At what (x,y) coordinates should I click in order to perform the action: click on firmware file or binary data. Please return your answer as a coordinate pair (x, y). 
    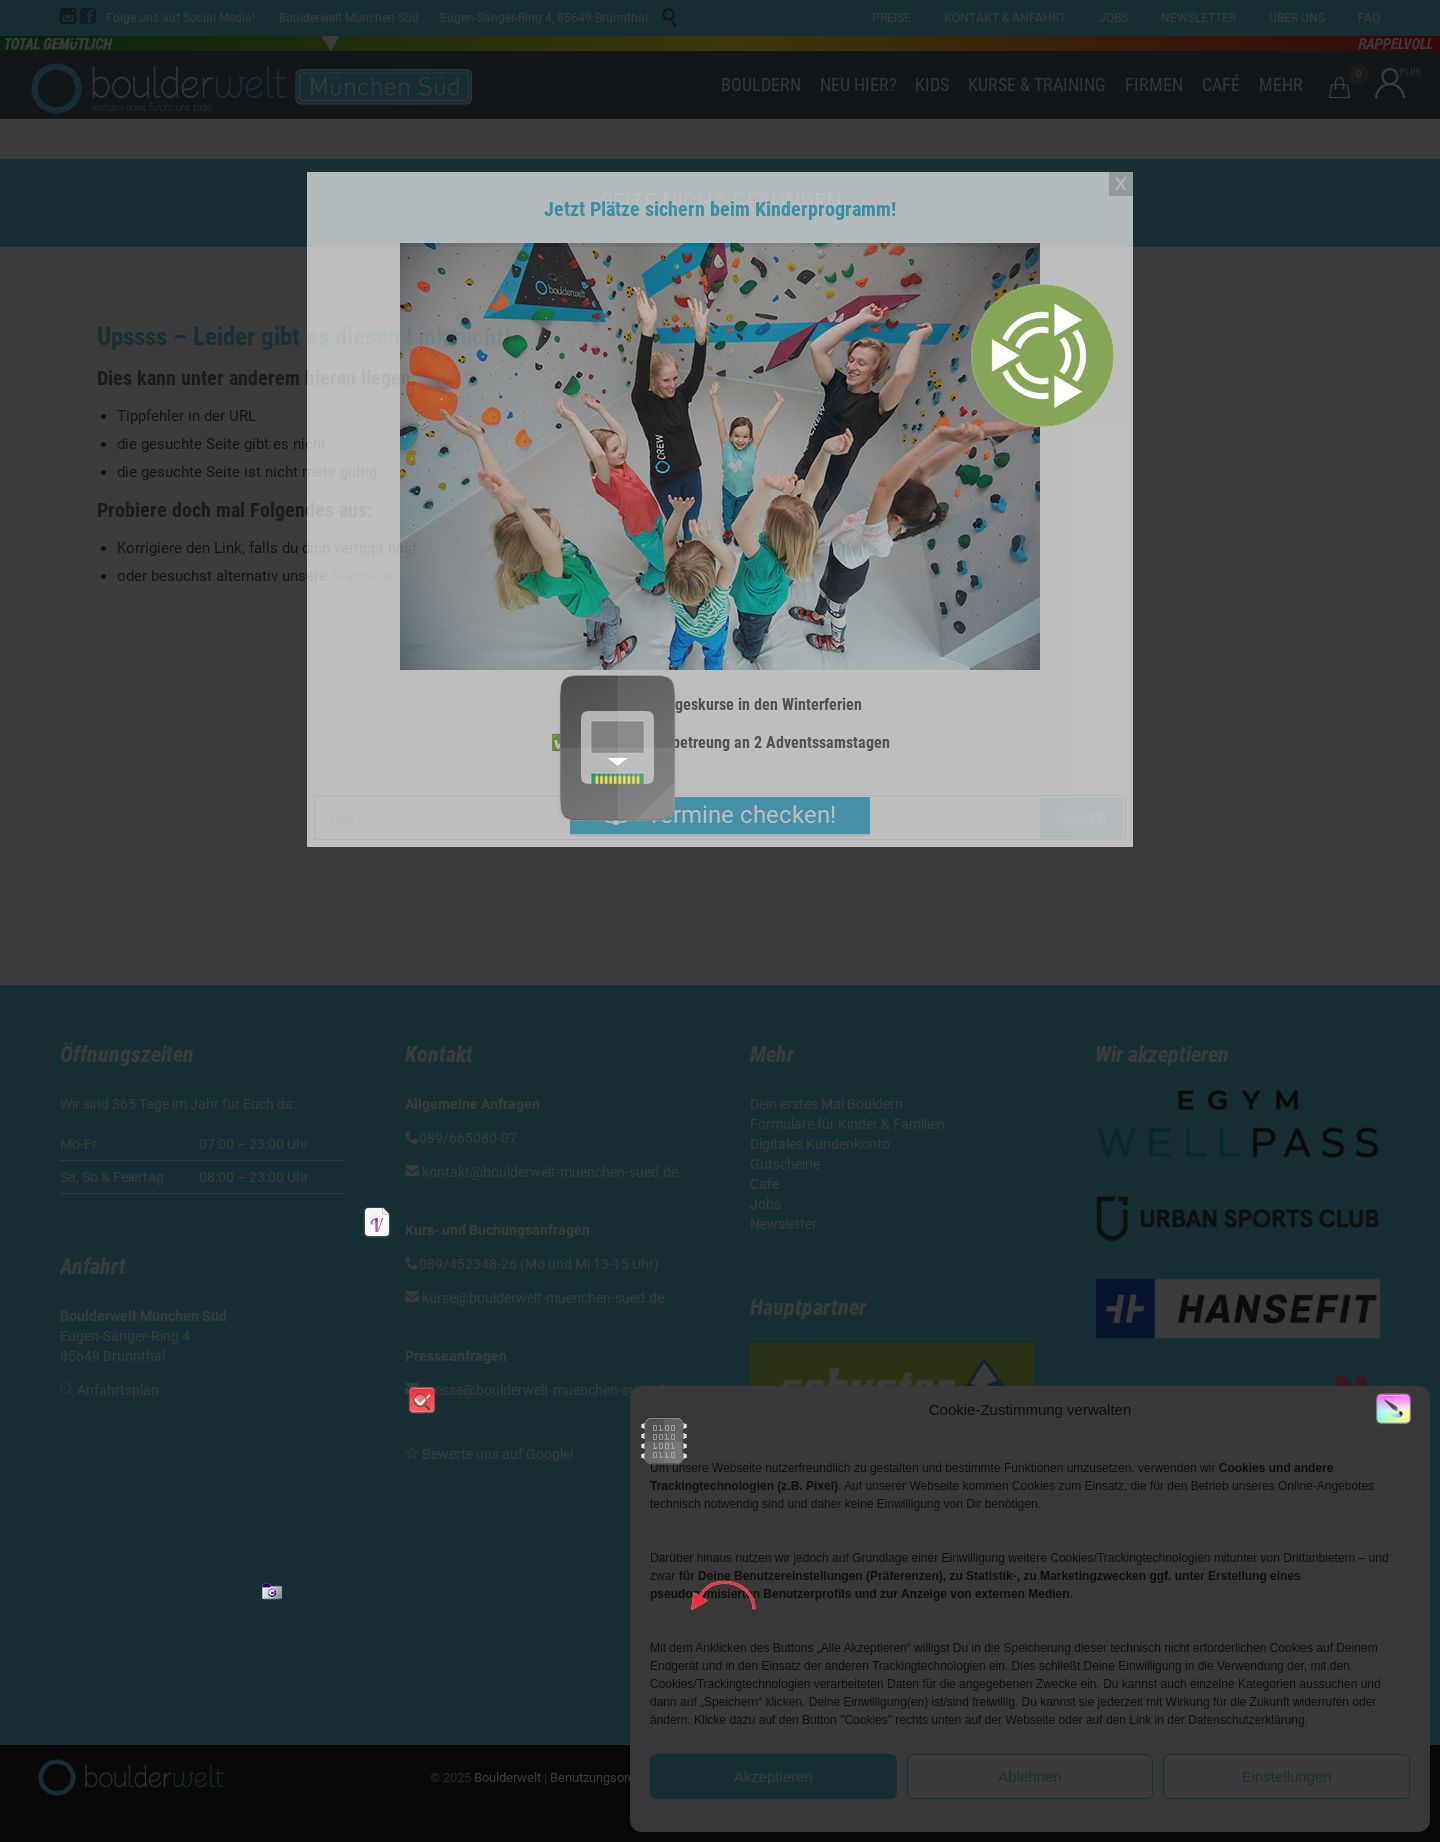
    Looking at the image, I should click on (664, 1441).